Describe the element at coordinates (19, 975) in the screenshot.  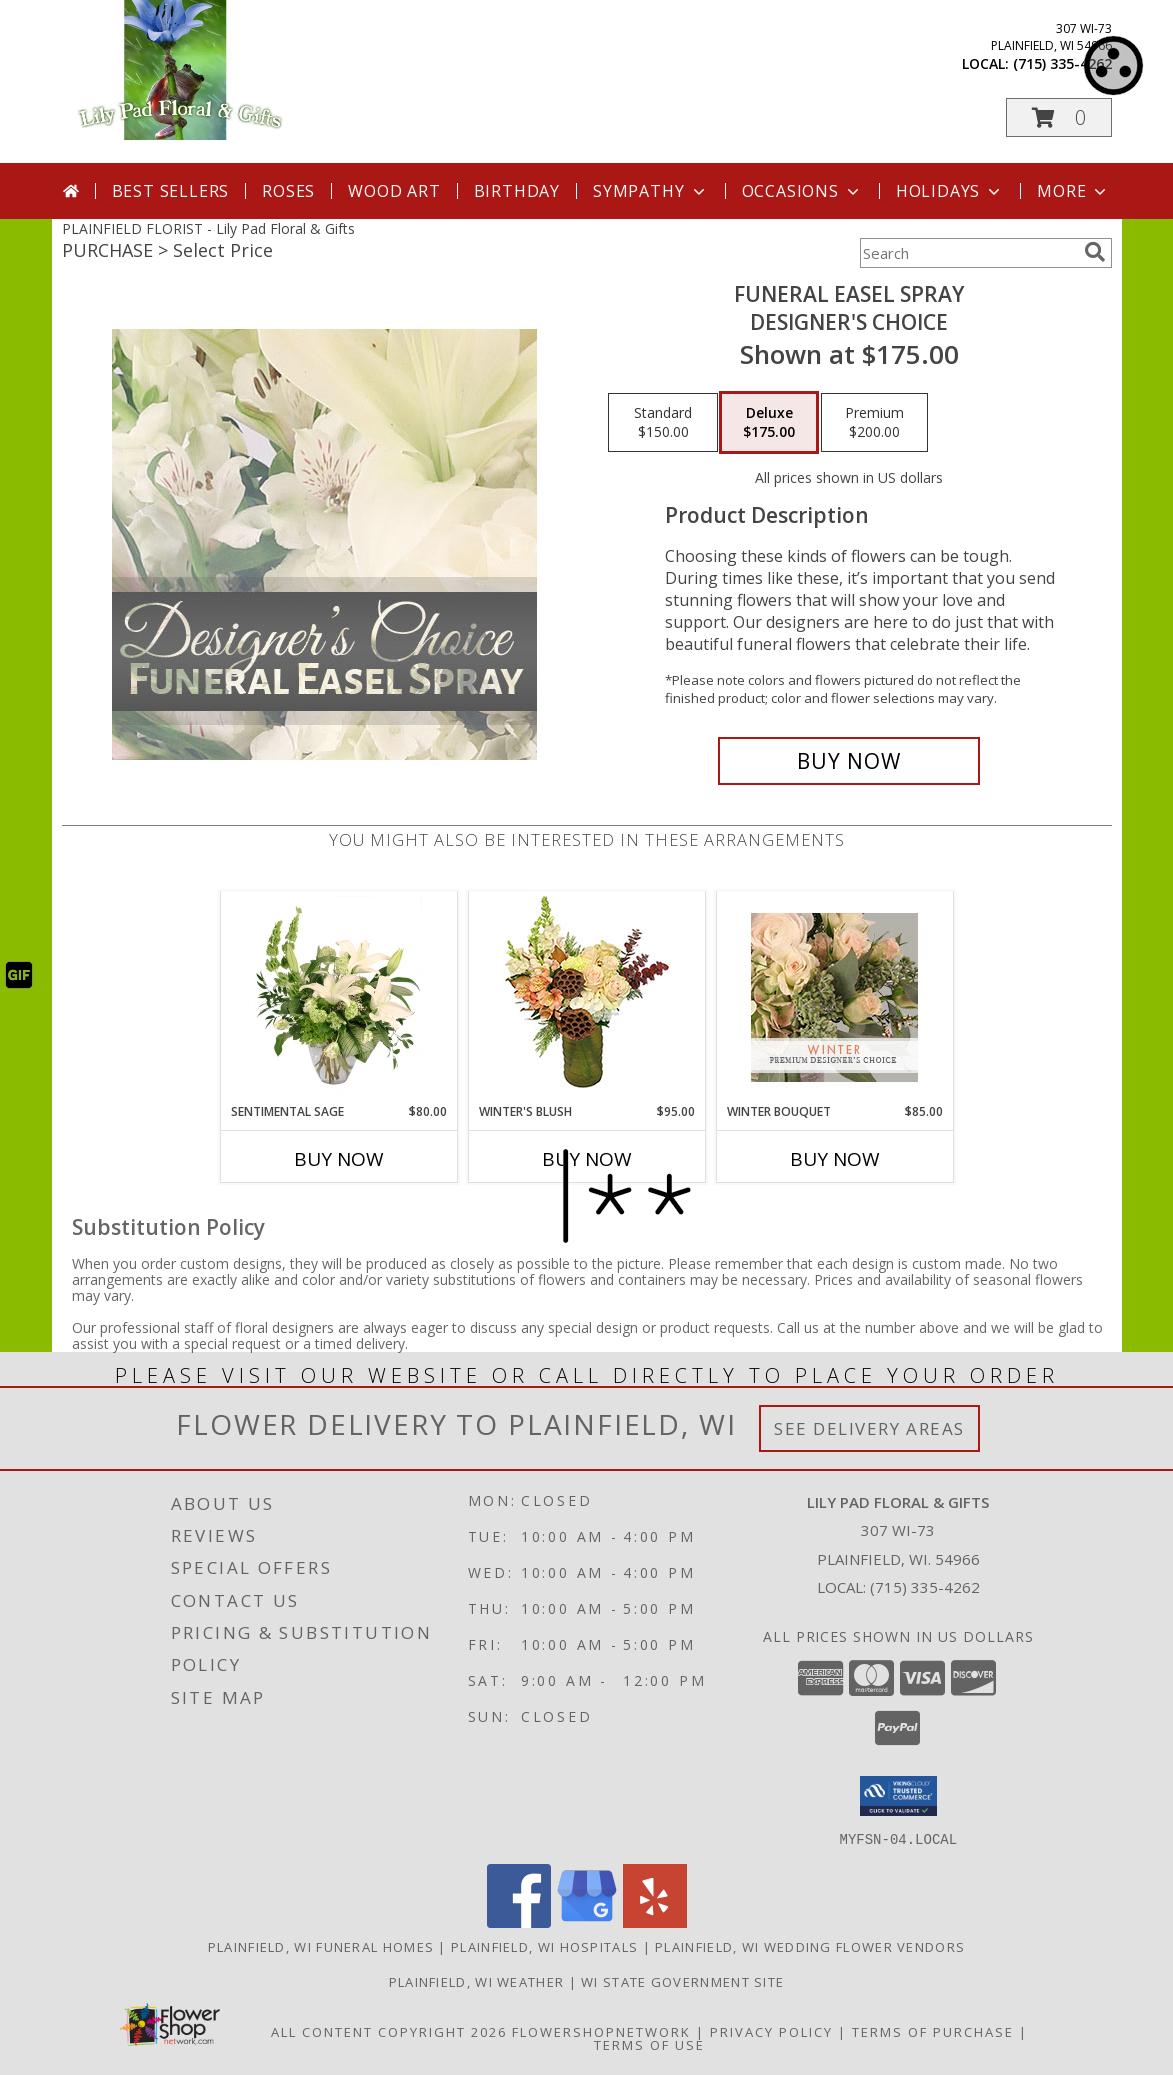
I see `insert a GIF into your message` at that location.